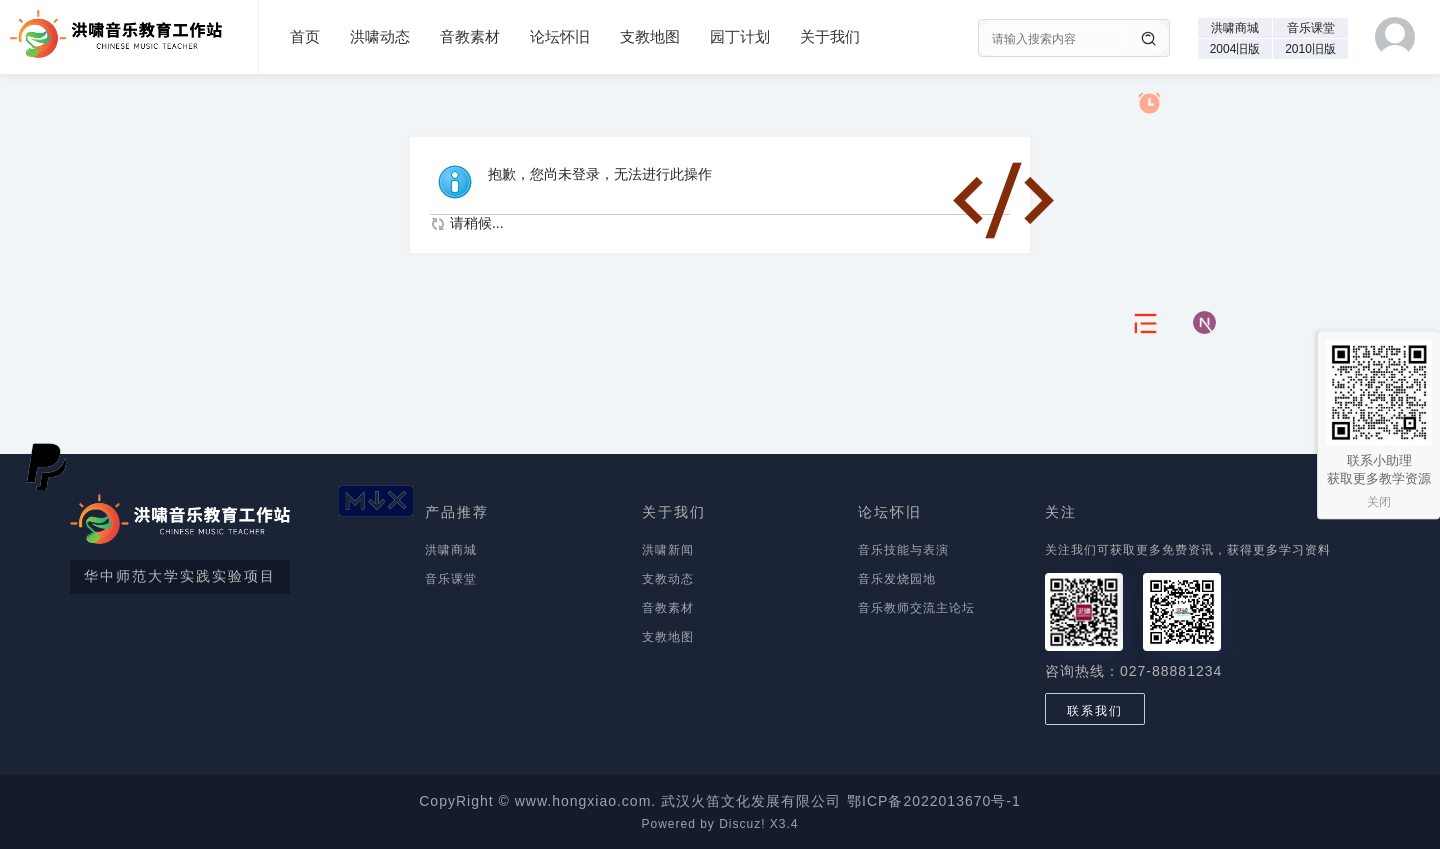  What do you see at coordinates (1003, 200) in the screenshot?
I see `view or edit source code` at bounding box center [1003, 200].